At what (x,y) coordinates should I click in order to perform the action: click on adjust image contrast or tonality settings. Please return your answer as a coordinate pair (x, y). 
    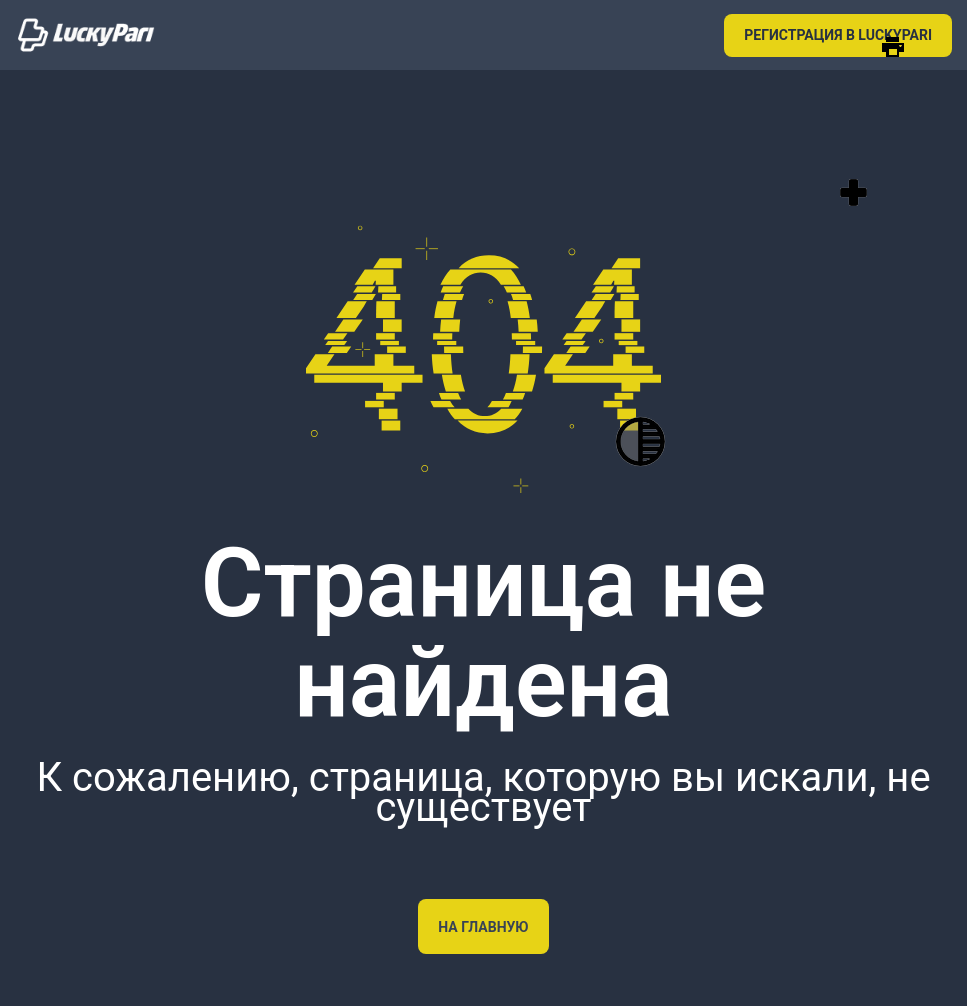
    Looking at the image, I should click on (640, 441).